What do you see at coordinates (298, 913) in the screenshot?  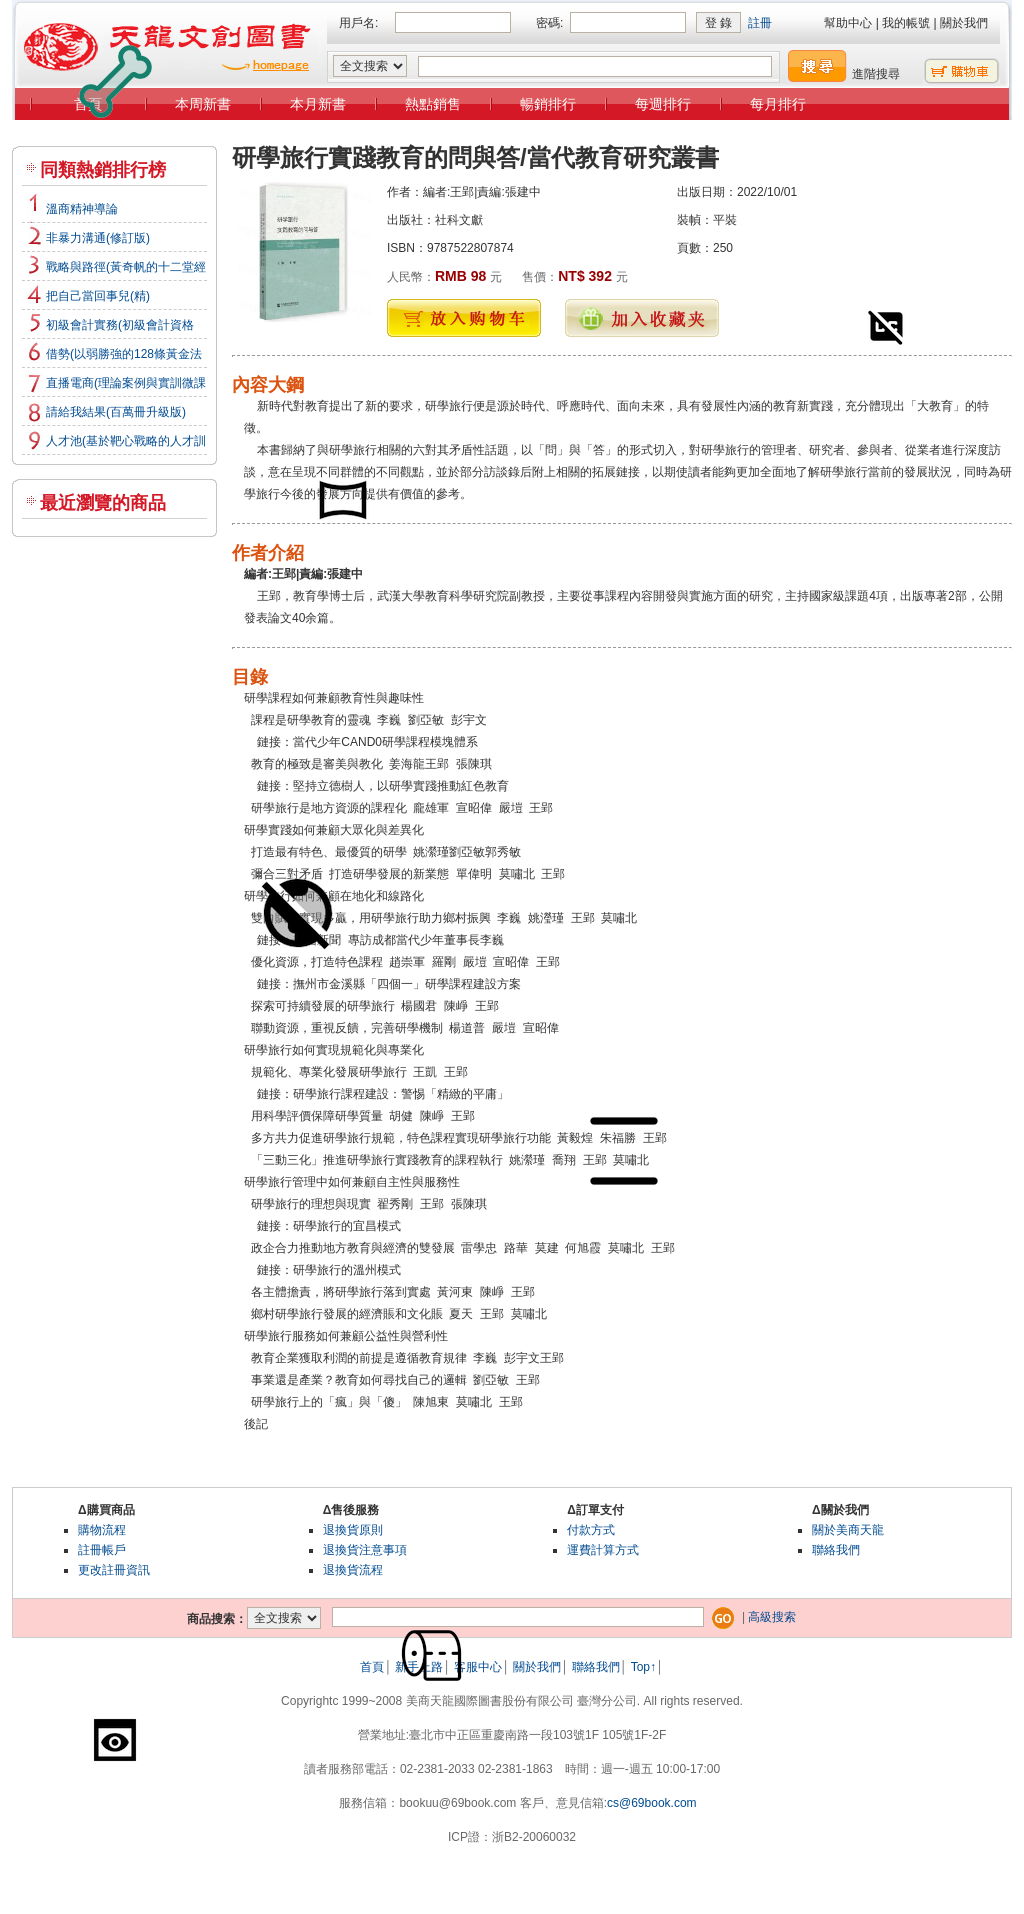 I see `disable public visibility` at bounding box center [298, 913].